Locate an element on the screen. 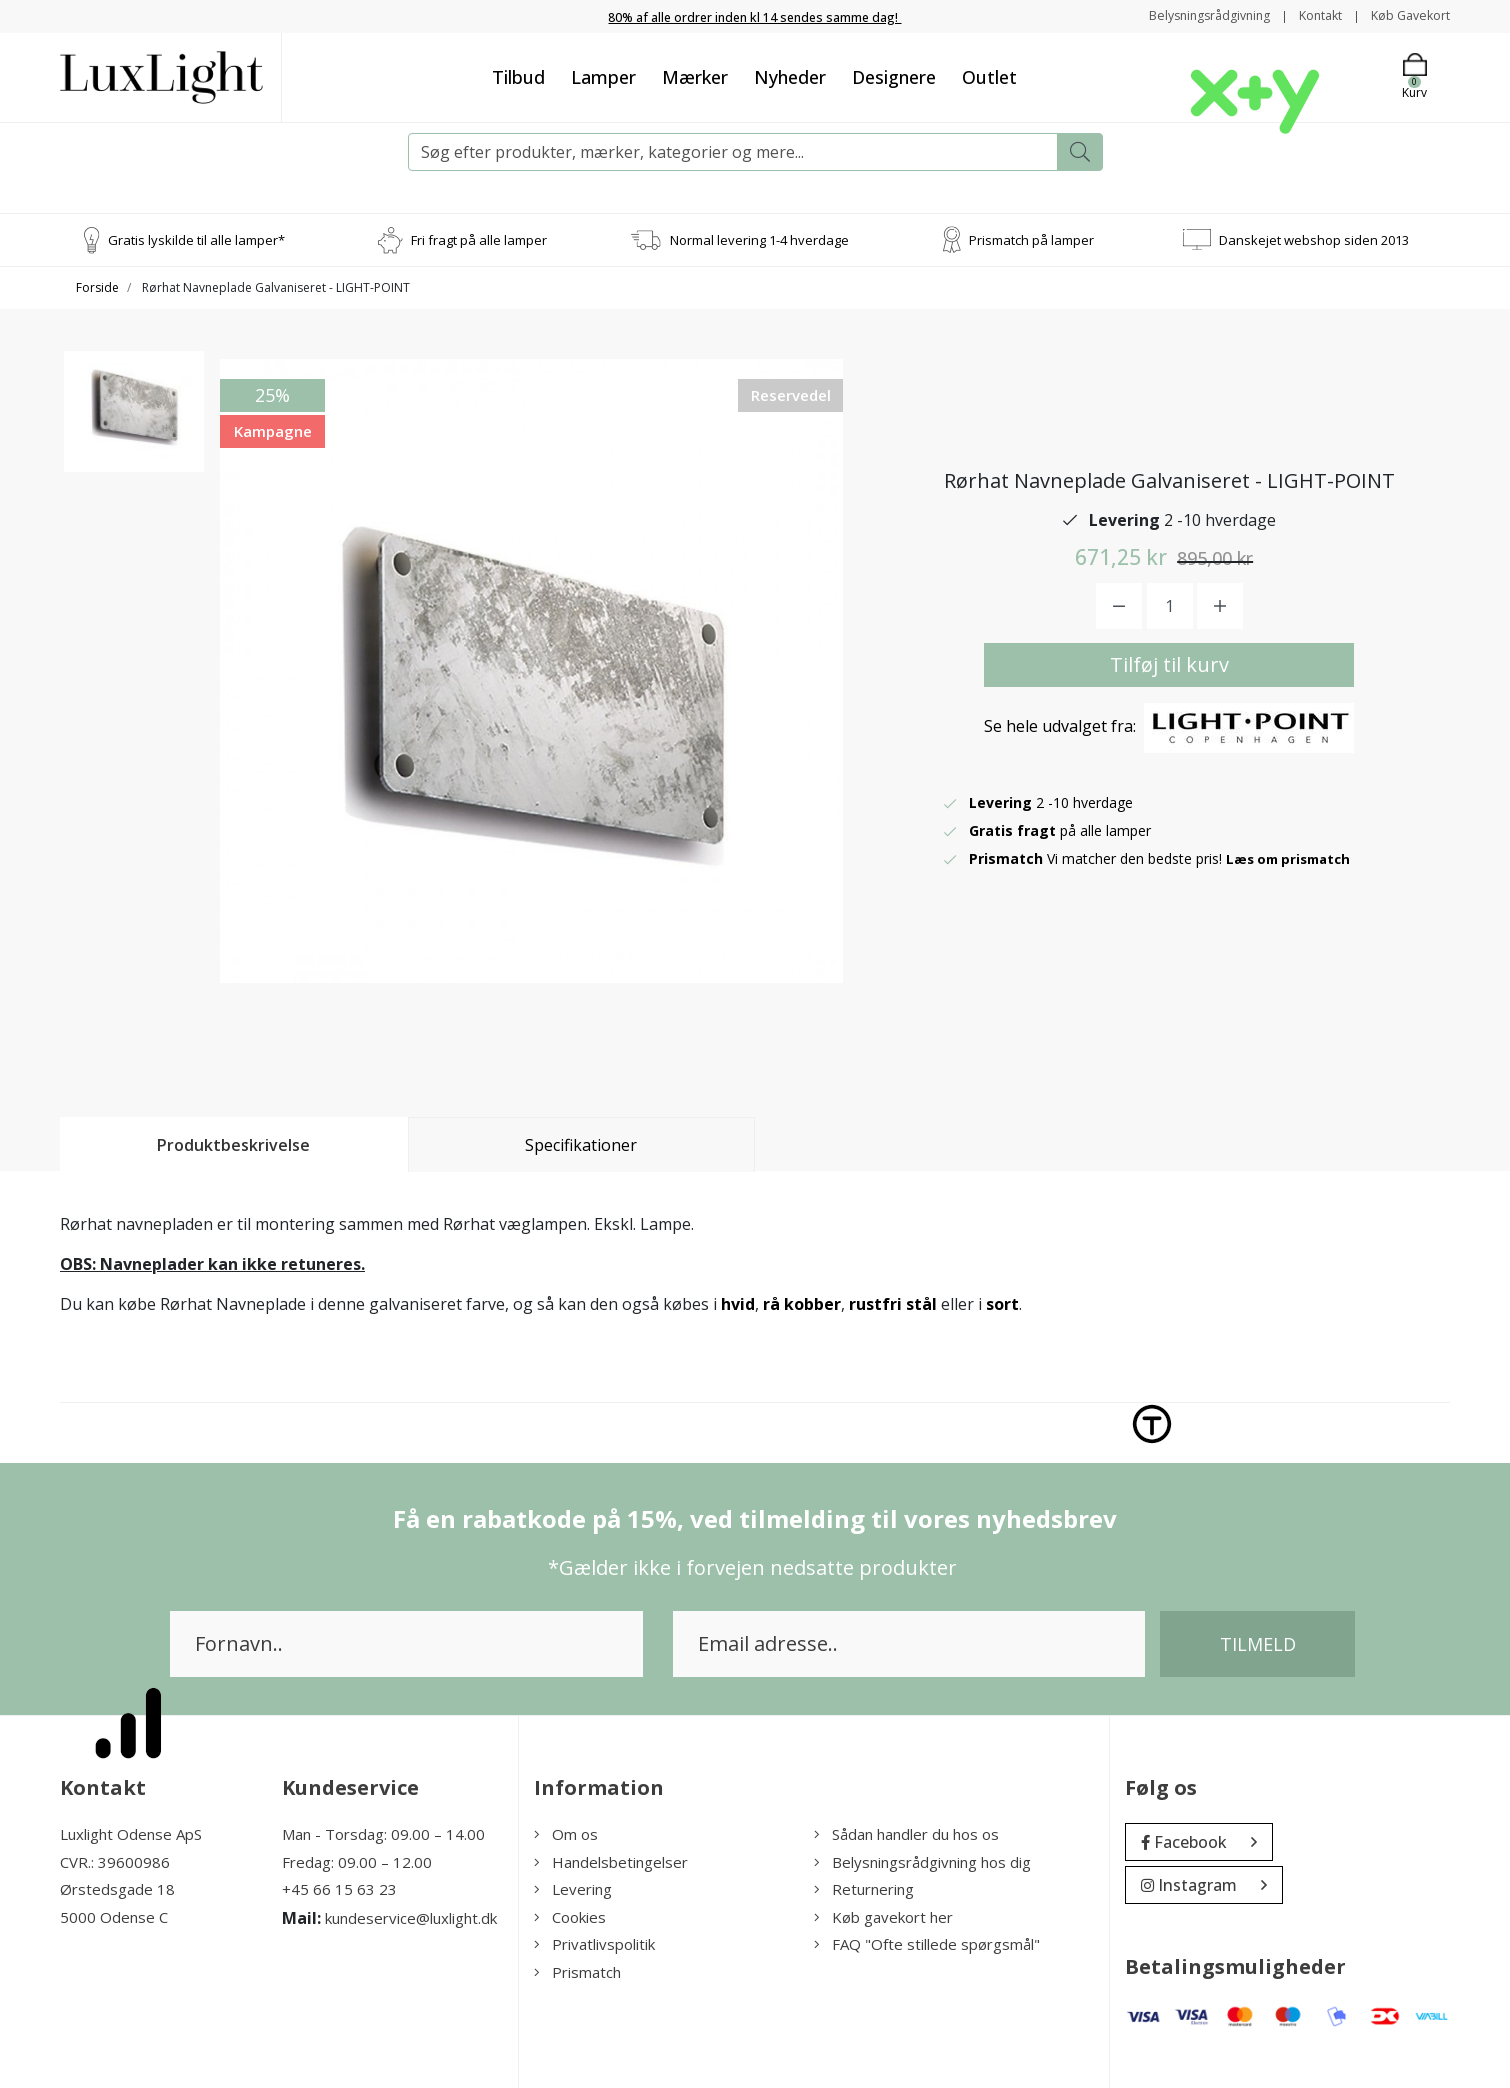 This screenshot has width=1510, height=2088. indicates medium cellular signal strength is located at coordinates (158, 1705).